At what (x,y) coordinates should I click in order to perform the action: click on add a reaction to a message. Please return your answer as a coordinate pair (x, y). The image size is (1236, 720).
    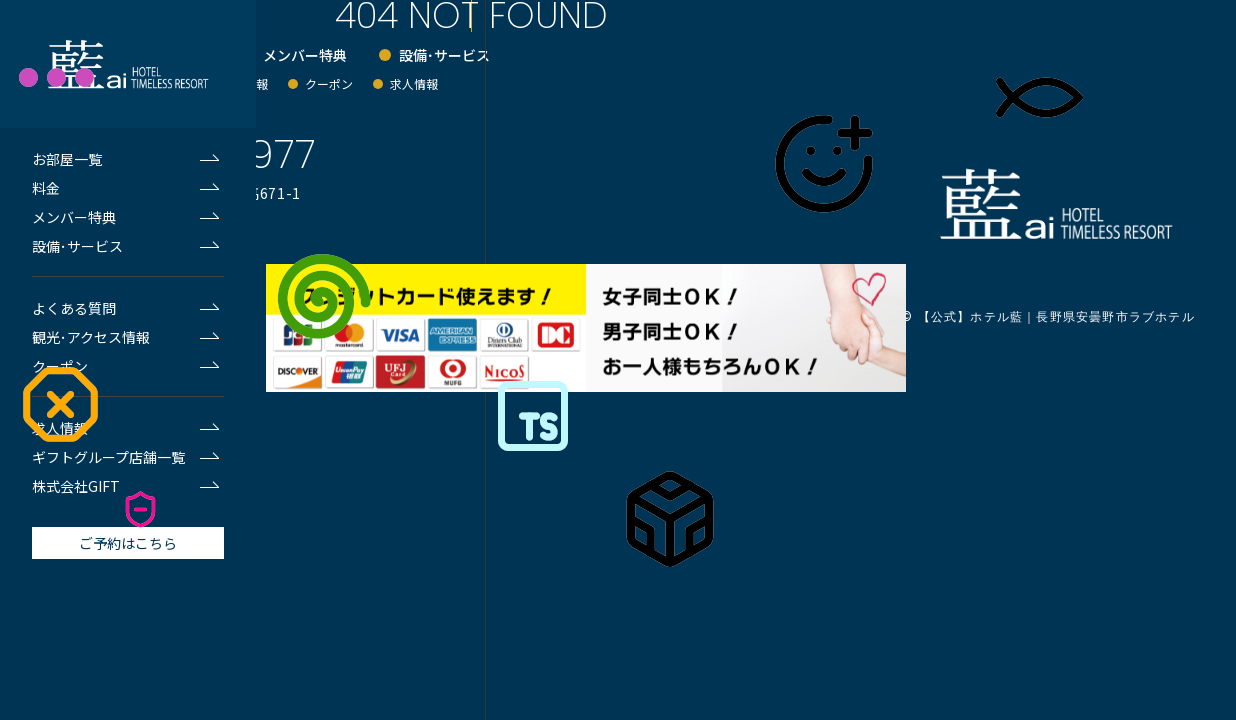
    Looking at the image, I should click on (824, 164).